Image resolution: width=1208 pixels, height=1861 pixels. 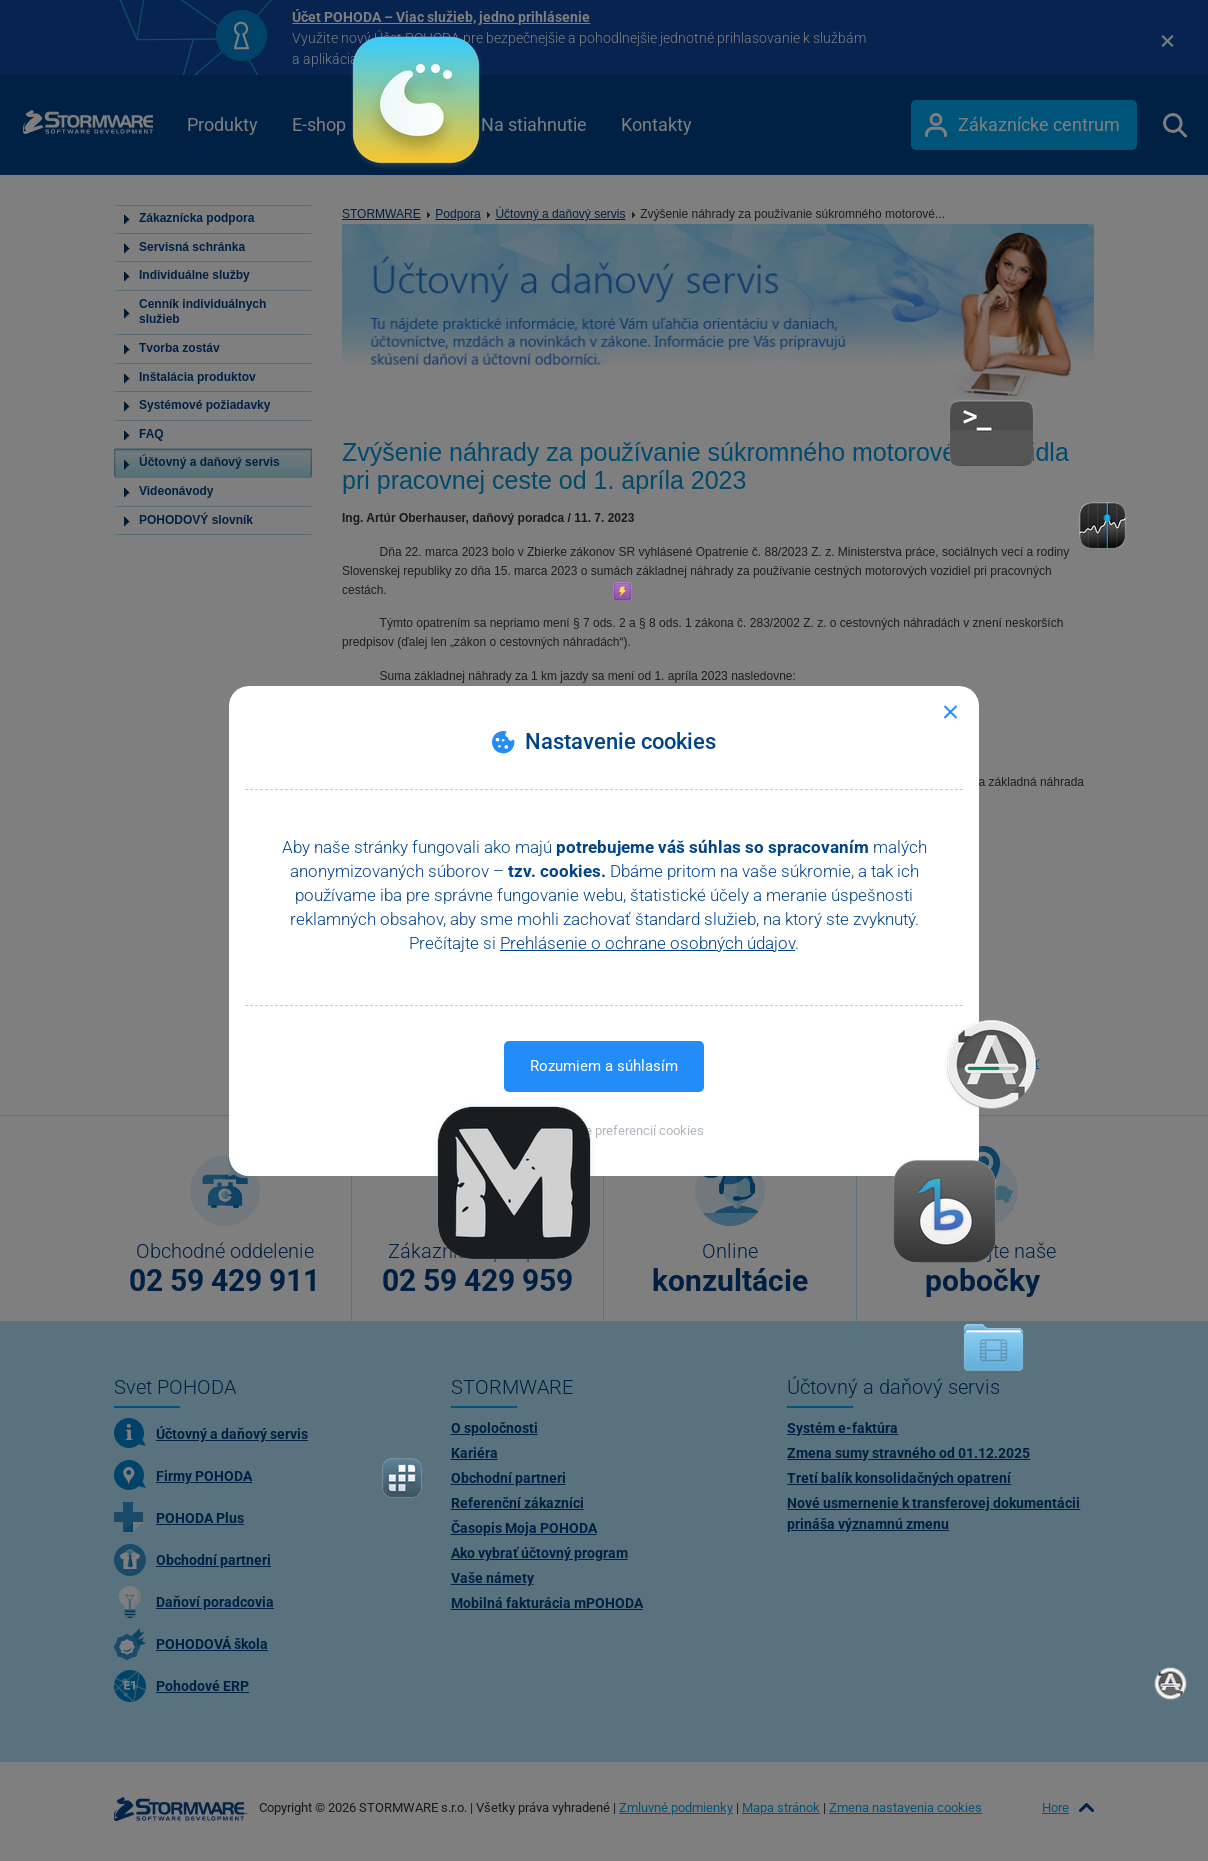 I want to click on open the stocks app, so click(x=1102, y=525).